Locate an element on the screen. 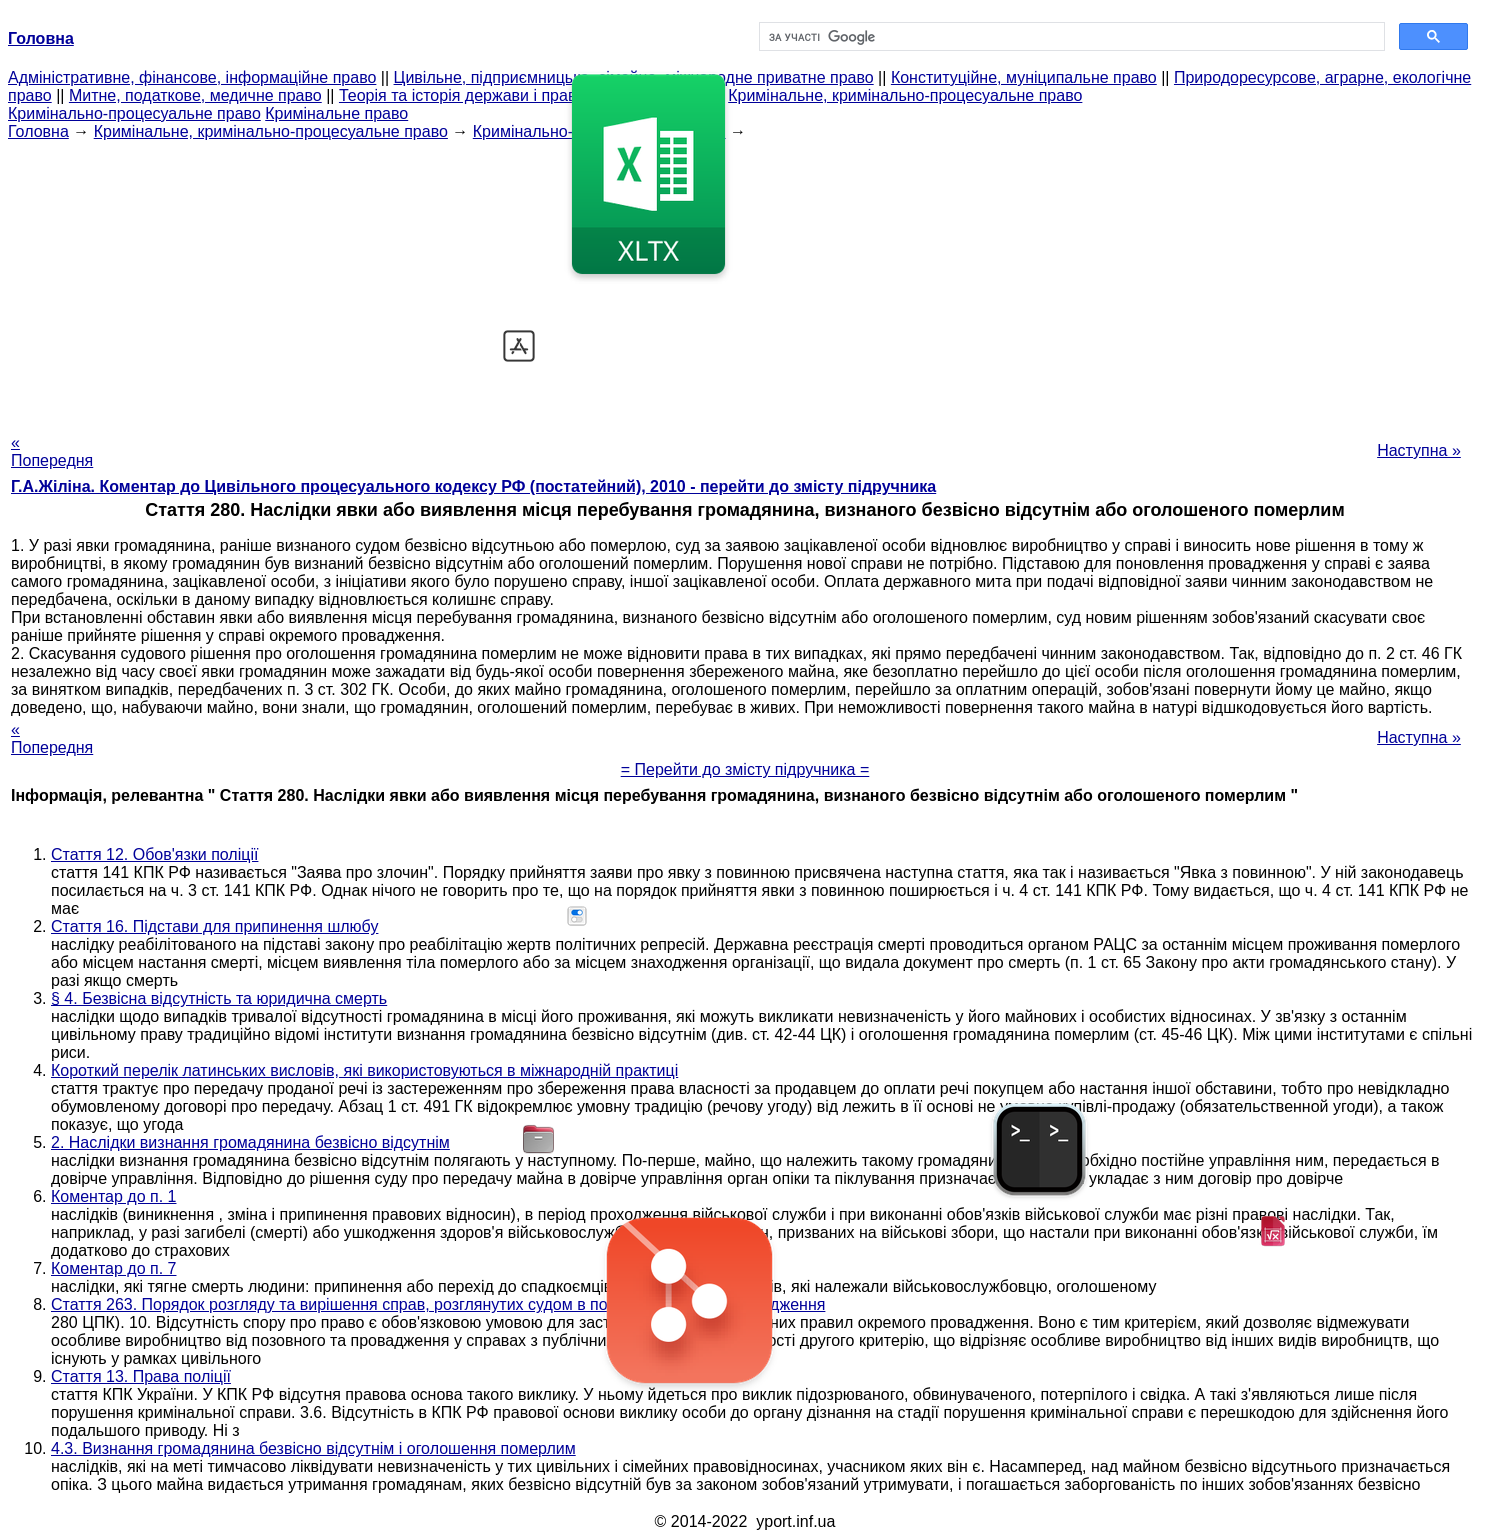  open the file manager application is located at coordinates (538, 1138).